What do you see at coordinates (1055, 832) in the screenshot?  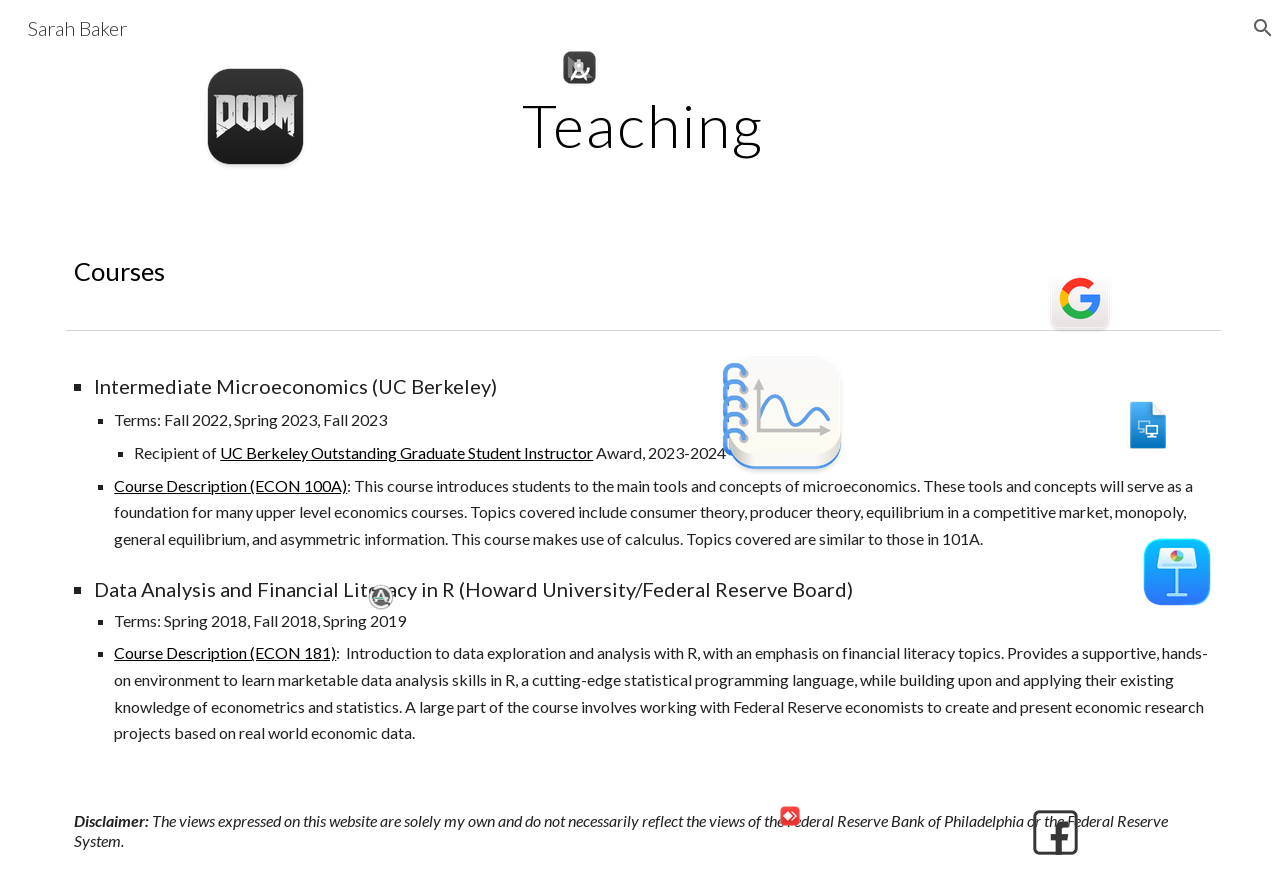 I see `connect your Facebook account` at bounding box center [1055, 832].